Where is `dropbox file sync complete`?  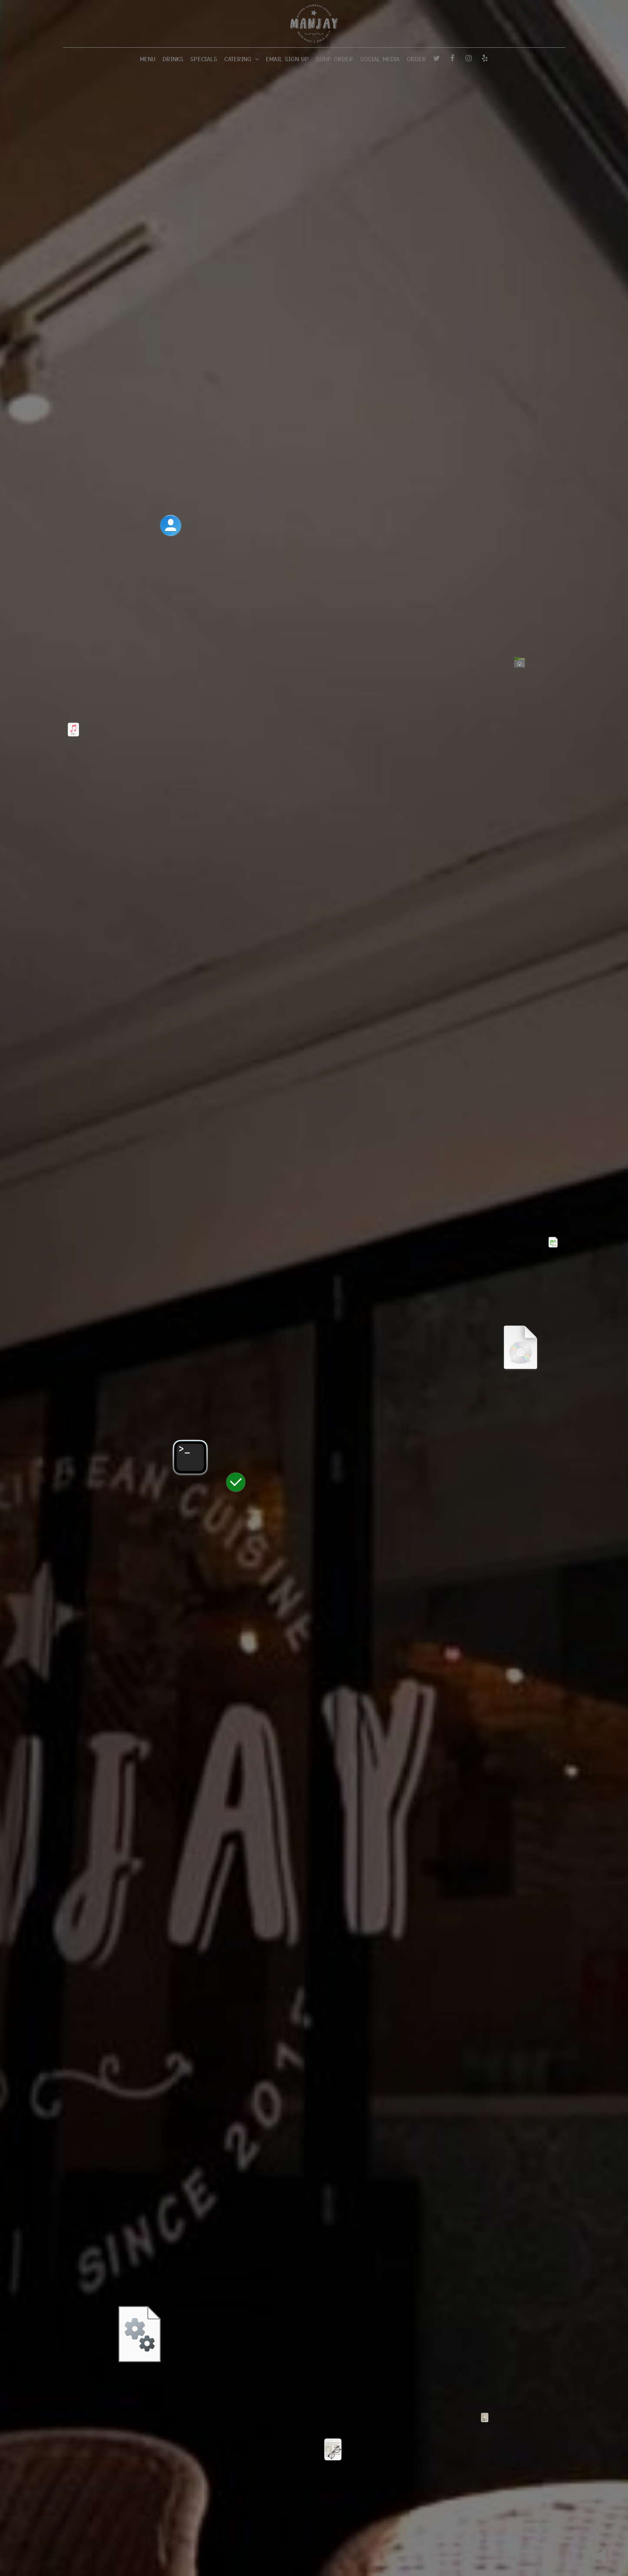
dropbox file sync complete is located at coordinates (236, 1482).